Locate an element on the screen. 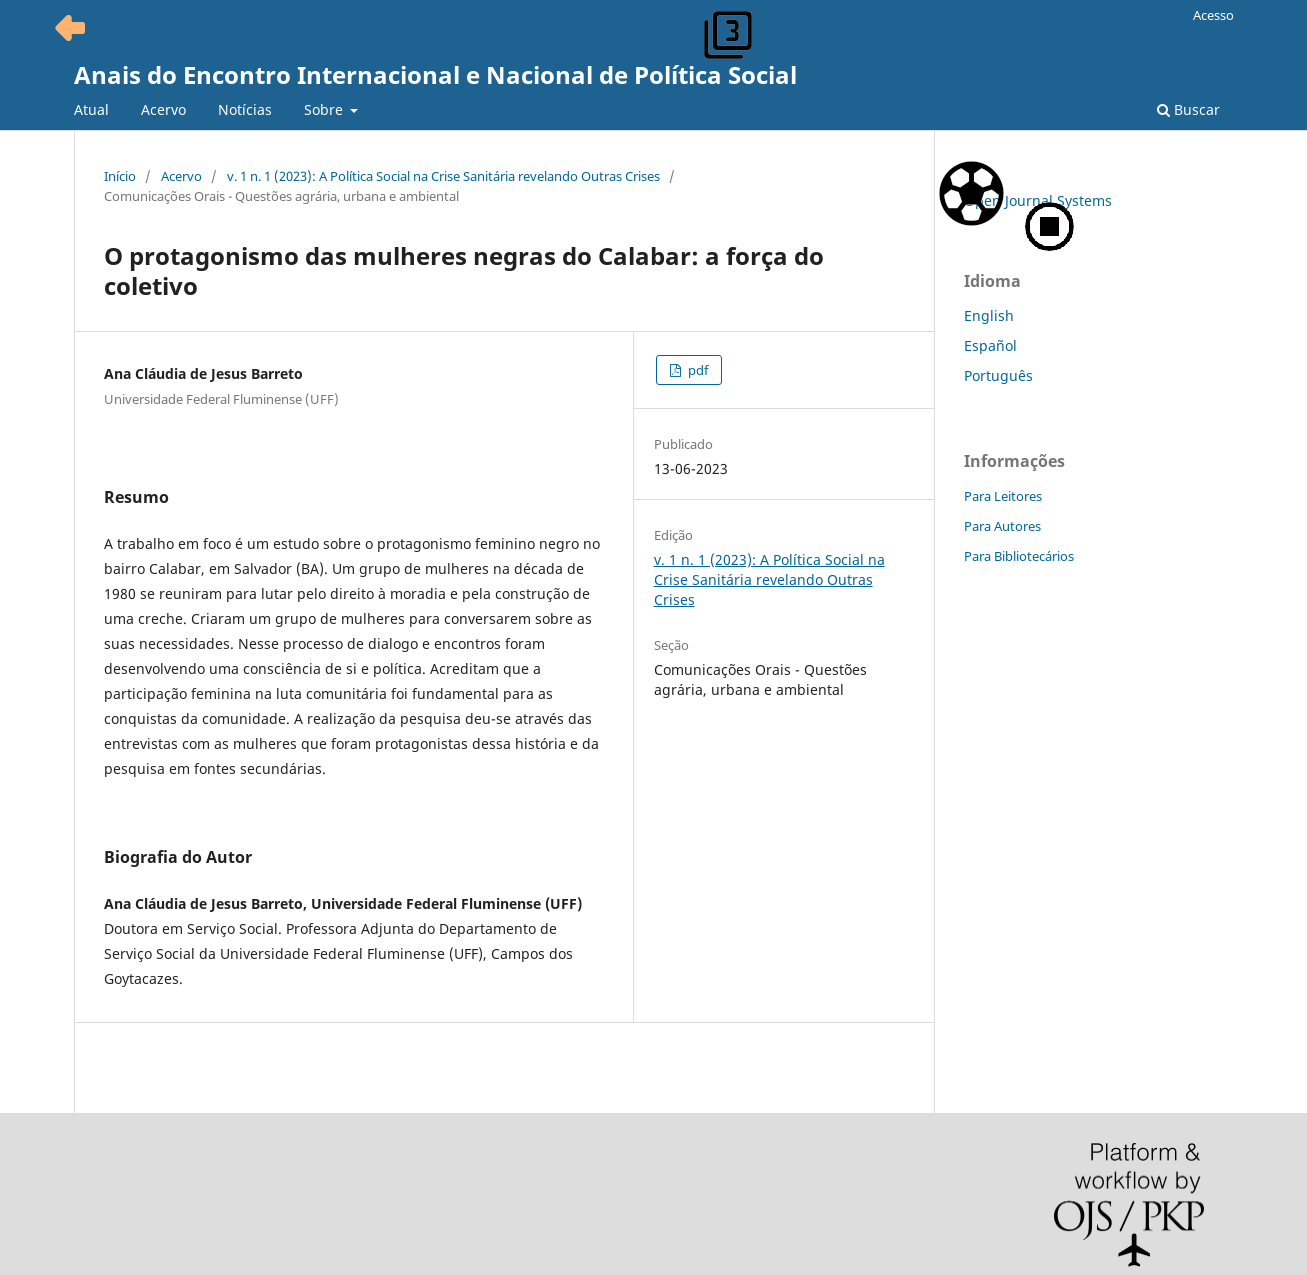  stop media playback is located at coordinates (1049, 226).